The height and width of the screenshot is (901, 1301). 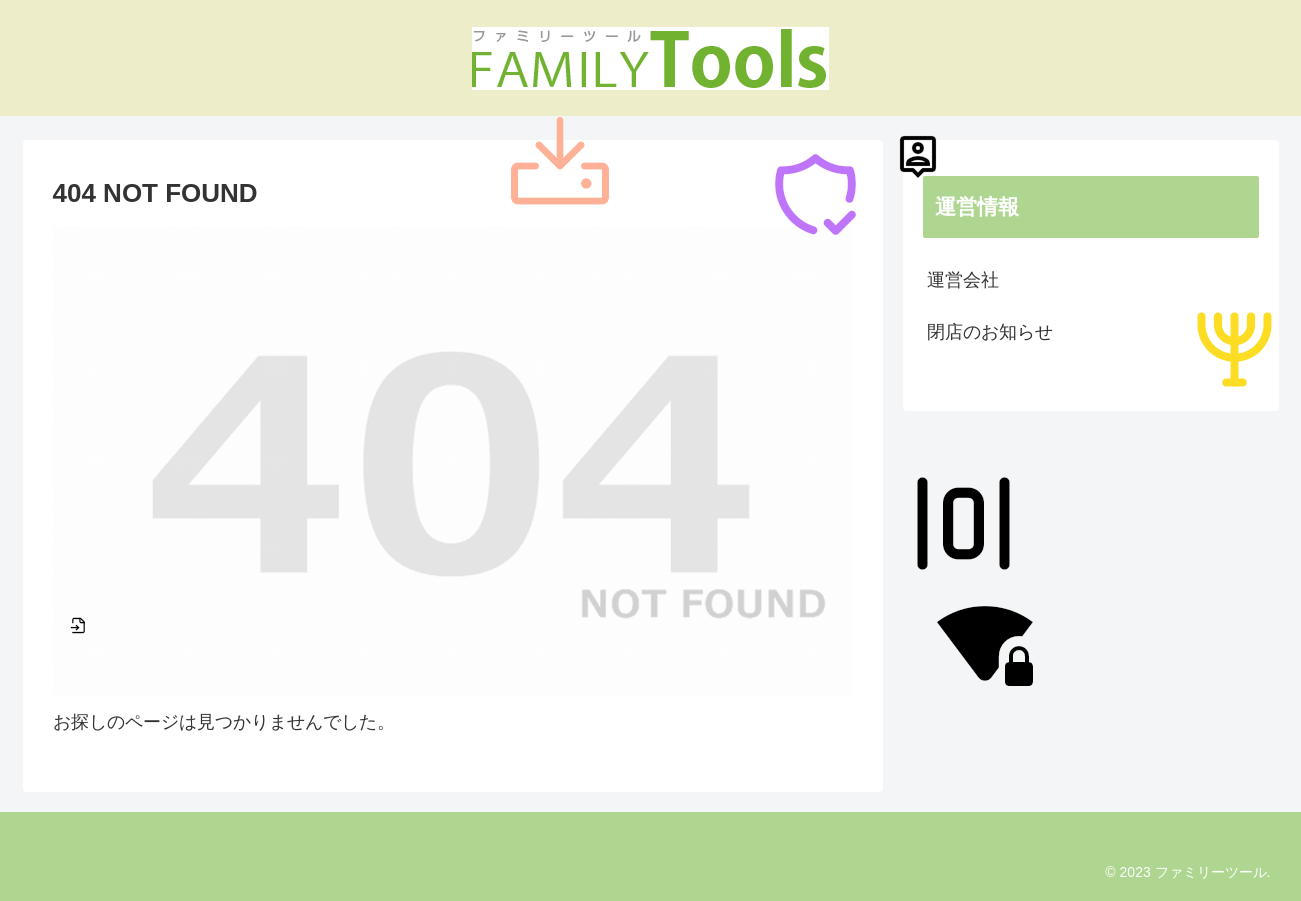 What do you see at coordinates (1234, 349) in the screenshot?
I see `indicates Hanukkah-related content or events` at bounding box center [1234, 349].